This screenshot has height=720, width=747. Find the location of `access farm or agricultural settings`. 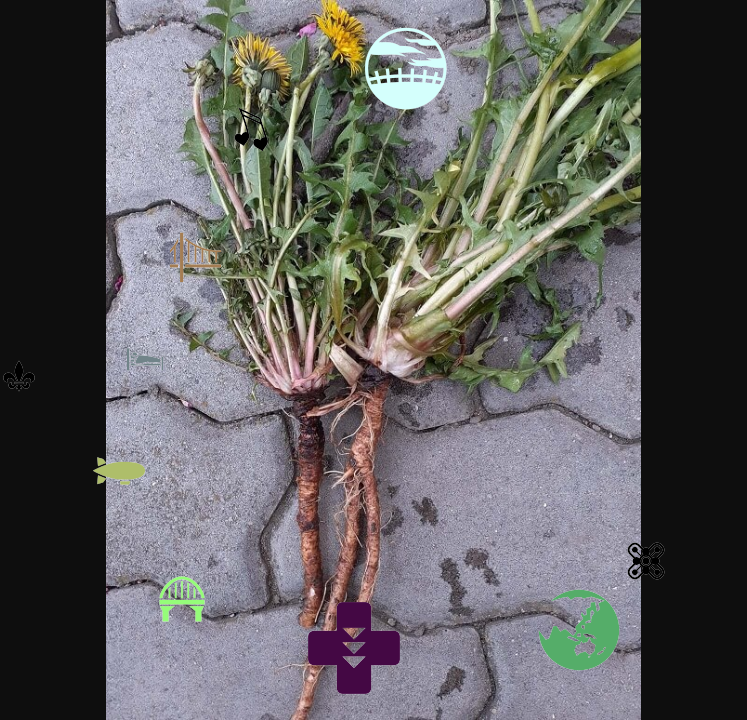

access farm or agricultural settings is located at coordinates (405, 68).